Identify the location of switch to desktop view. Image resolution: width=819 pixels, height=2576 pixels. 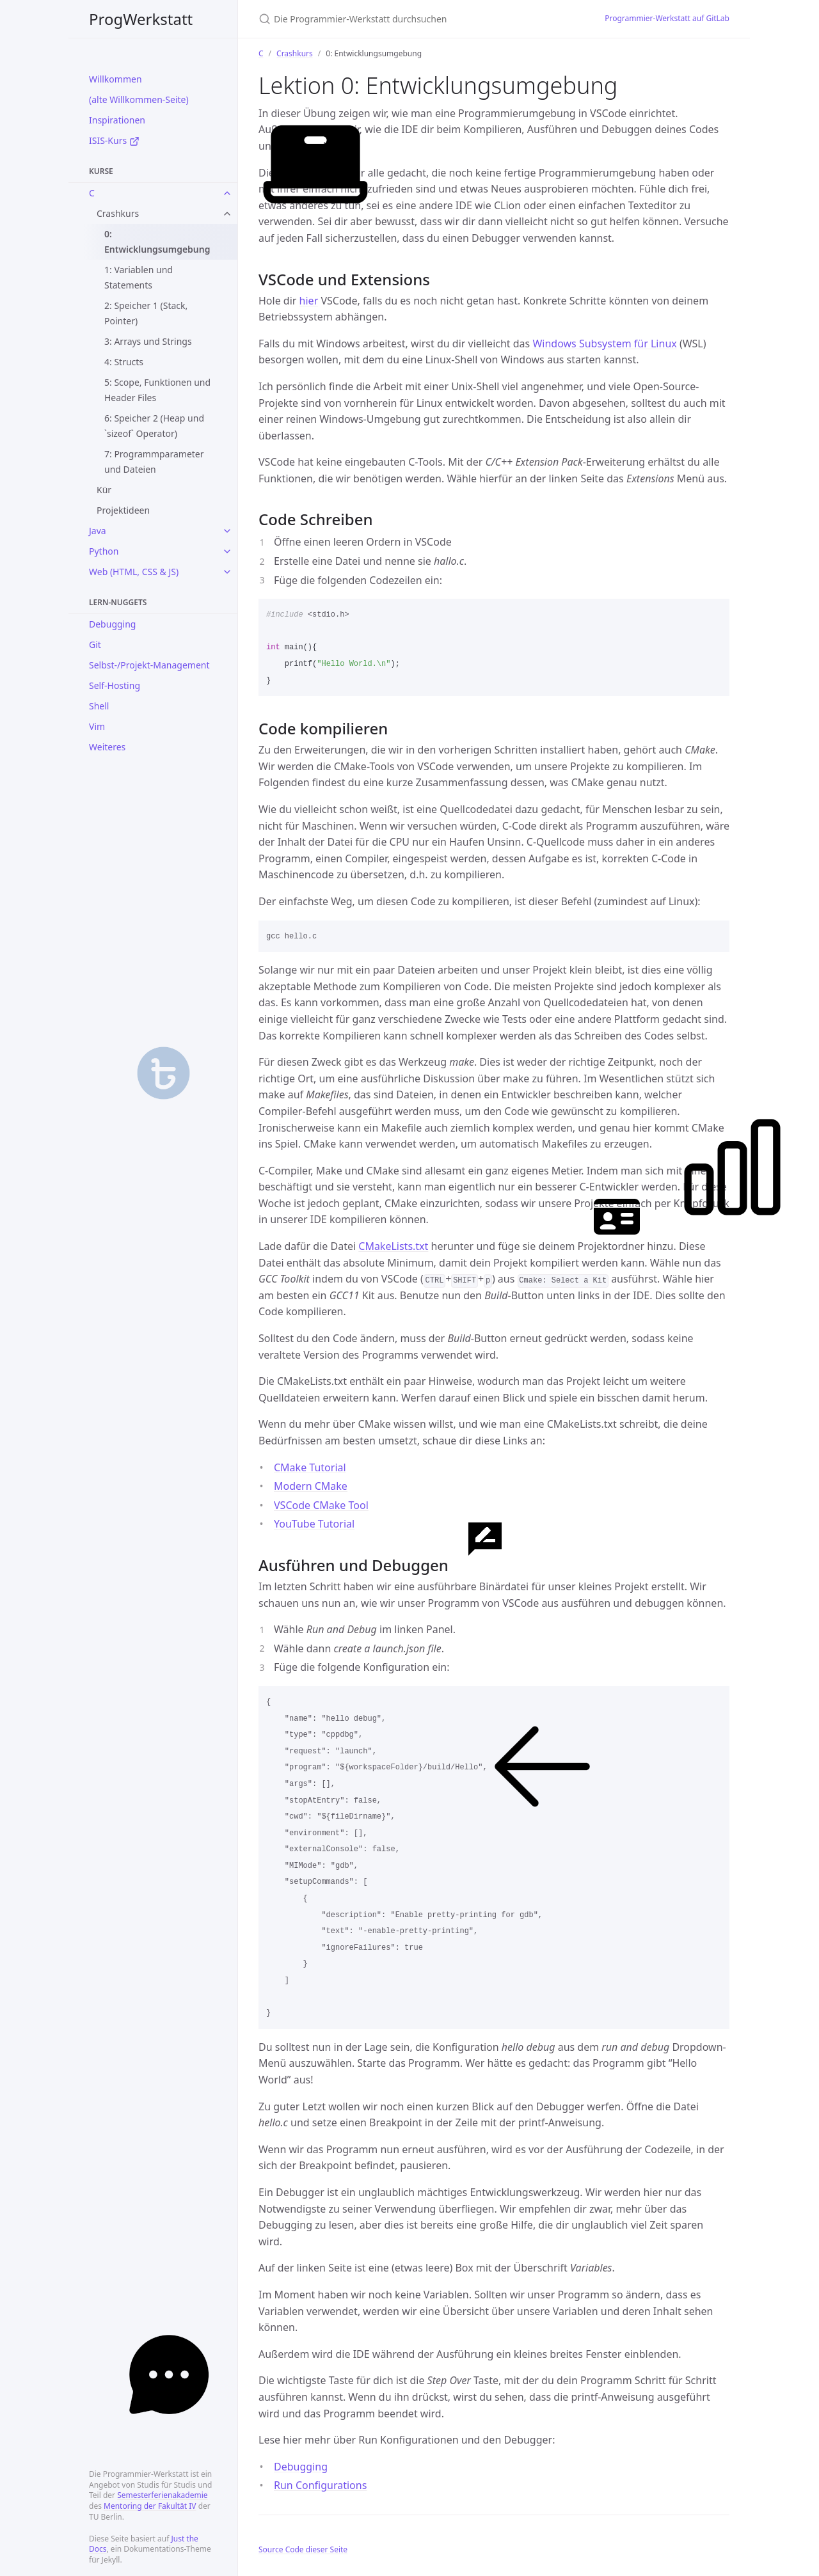
(315, 162).